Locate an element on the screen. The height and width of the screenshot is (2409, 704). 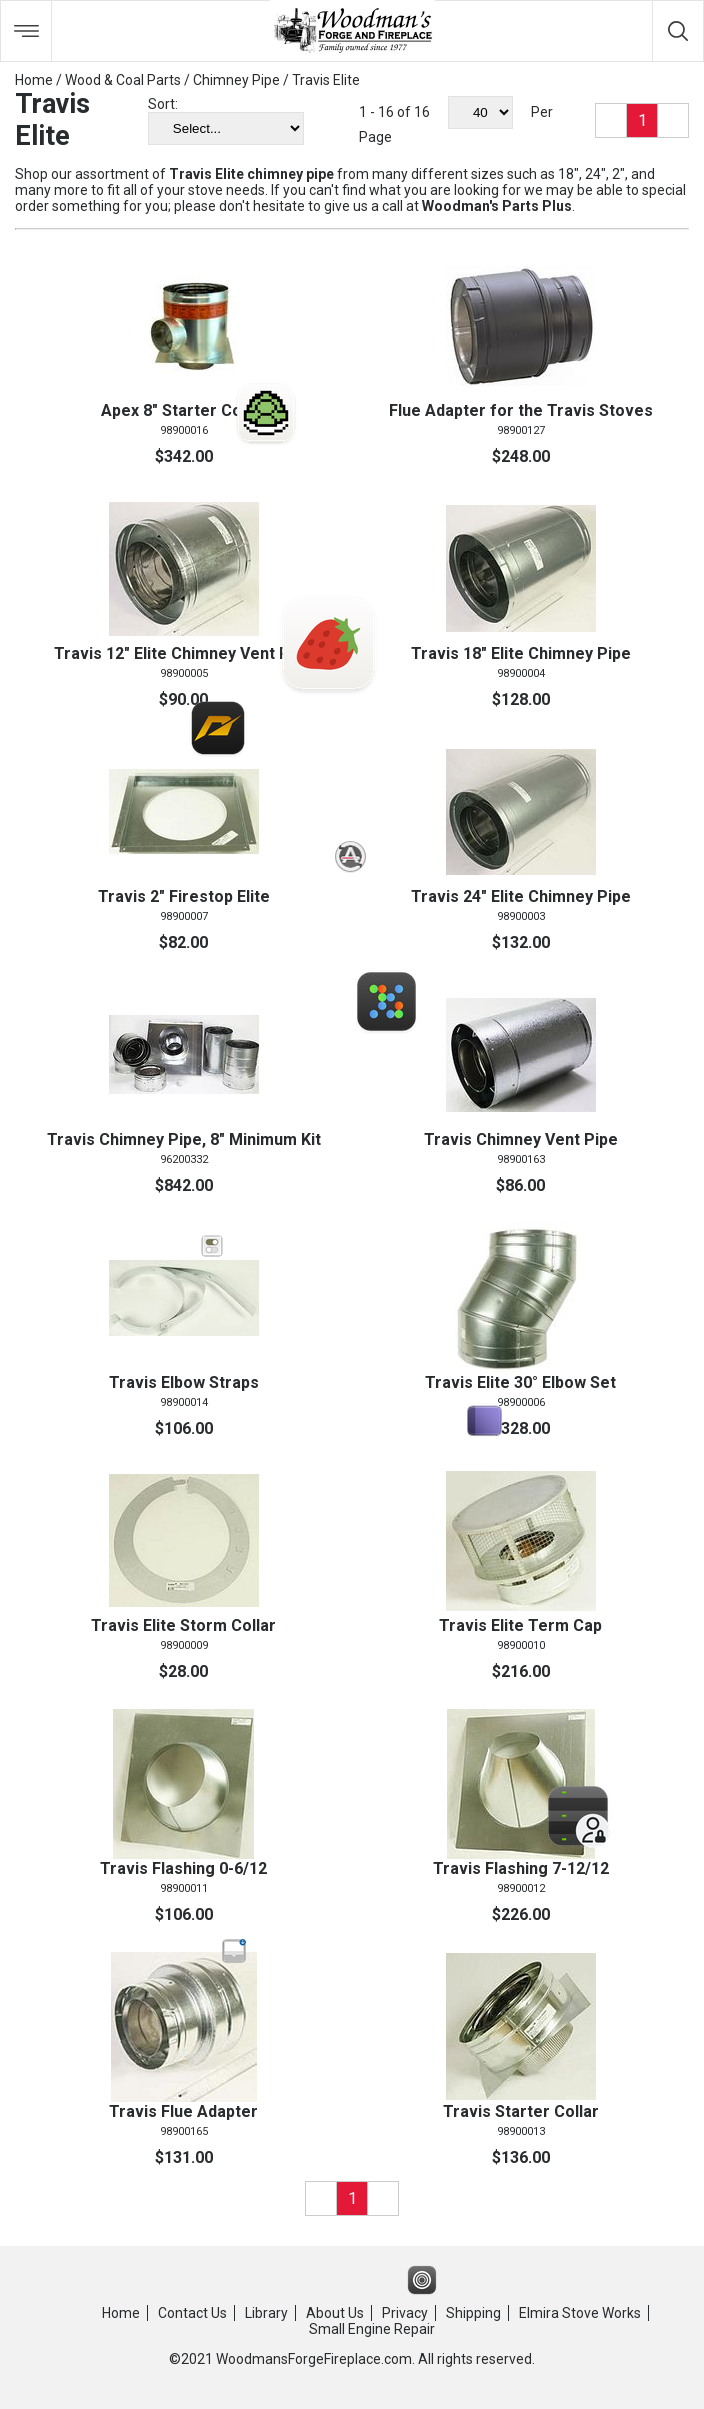
open zen browser app is located at coordinates (422, 2280).